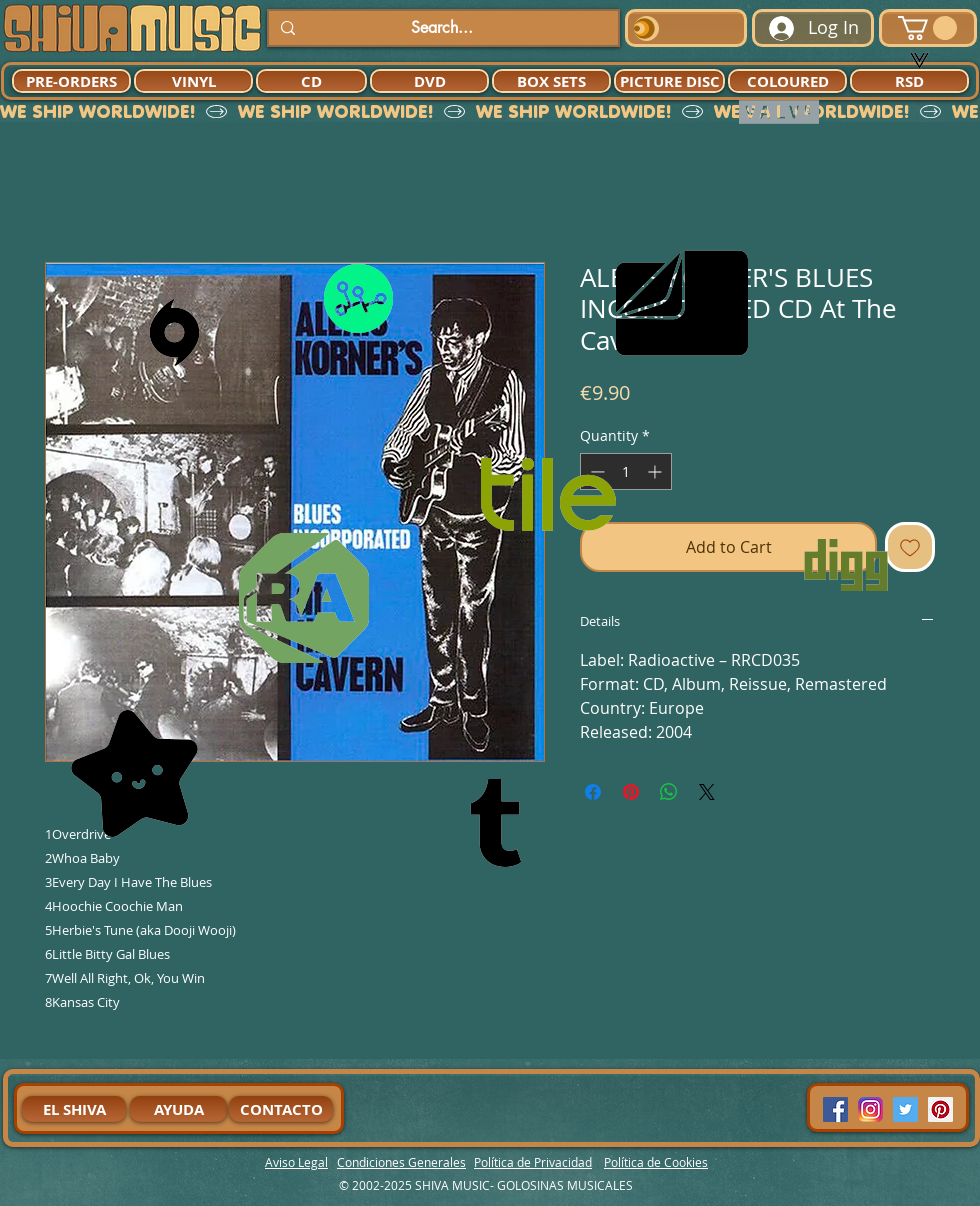 This screenshot has height=1206, width=980. Describe the element at coordinates (846, 565) in the screenshot. I see `visit digg social news website` at that location.